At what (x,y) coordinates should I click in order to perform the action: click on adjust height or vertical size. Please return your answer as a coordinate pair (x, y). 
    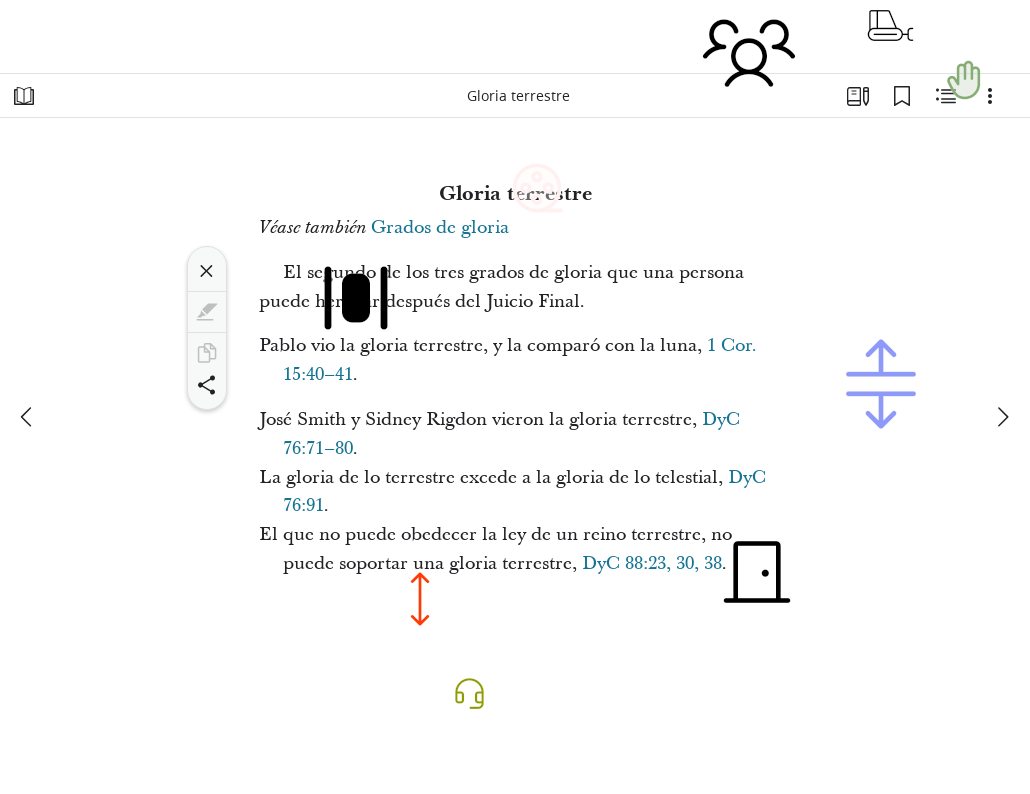
    Looking at the image, I should click on (420, 599).